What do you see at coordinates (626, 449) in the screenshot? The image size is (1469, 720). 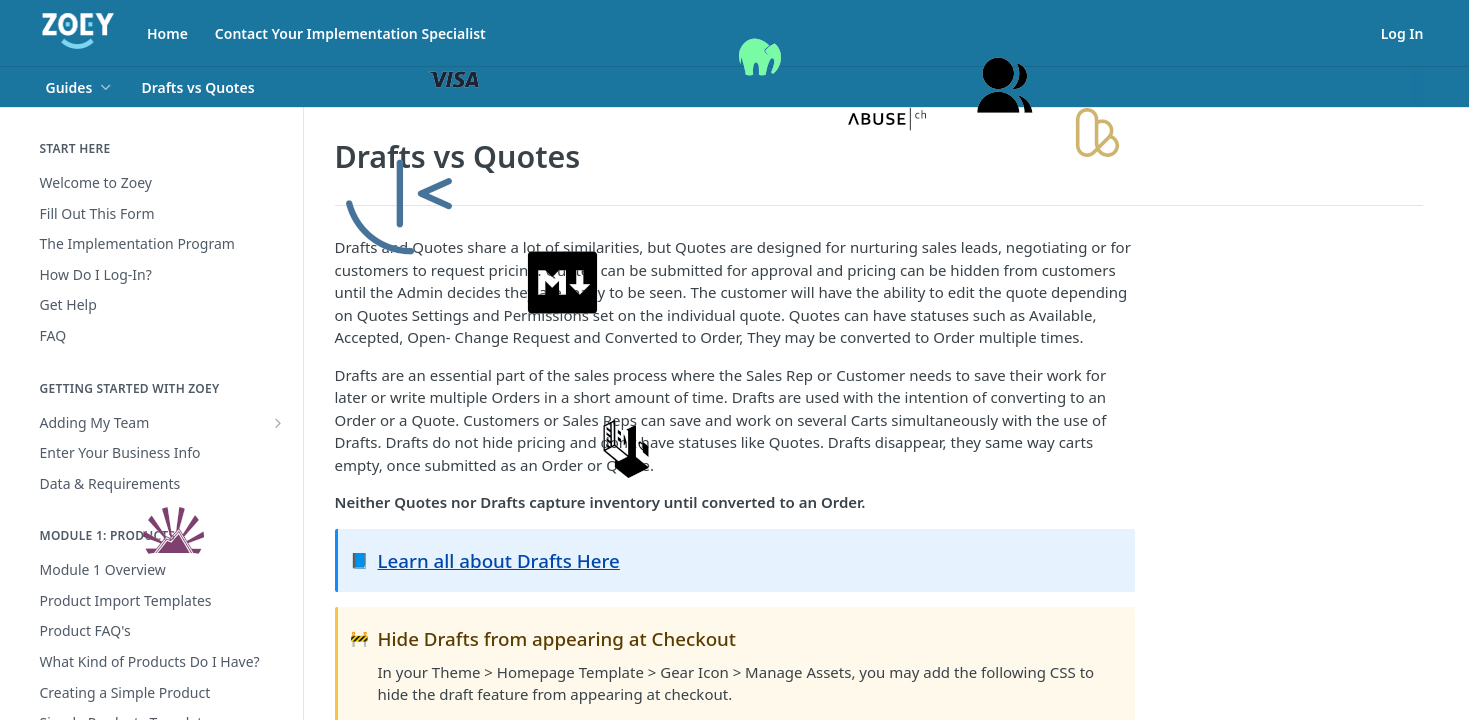 I see `tails operating system logo` at bounding box center [626, 449].